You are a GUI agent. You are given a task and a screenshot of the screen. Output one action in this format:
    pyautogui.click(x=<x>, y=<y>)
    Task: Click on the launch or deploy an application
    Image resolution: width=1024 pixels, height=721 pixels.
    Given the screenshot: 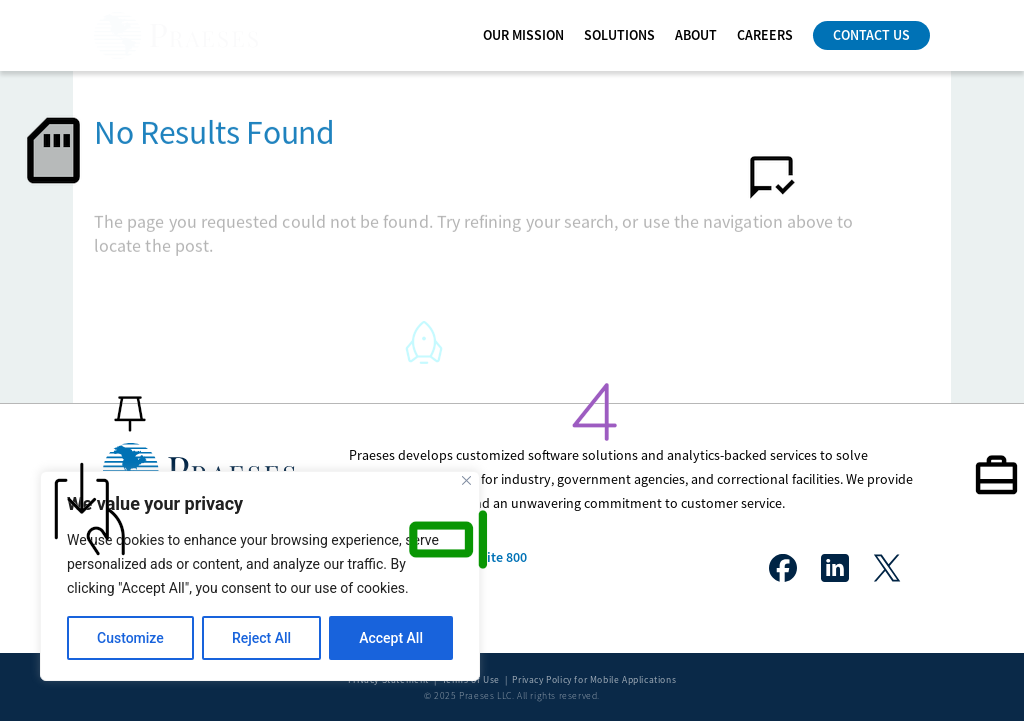 What is the action you would take?
    pyautogui.click(x=424, y=344)
    